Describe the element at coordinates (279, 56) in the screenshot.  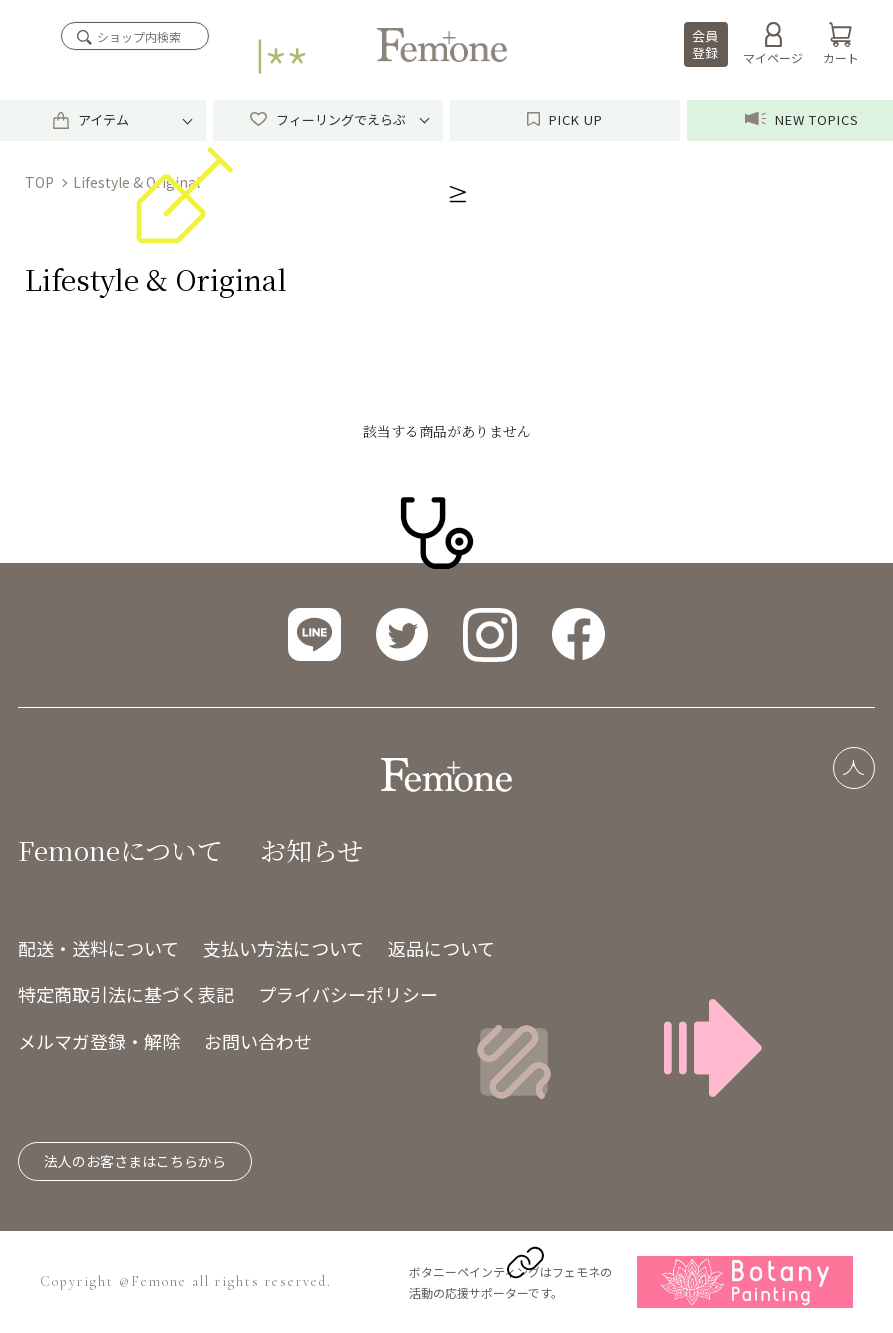
I see `enter or view password field` at that location.